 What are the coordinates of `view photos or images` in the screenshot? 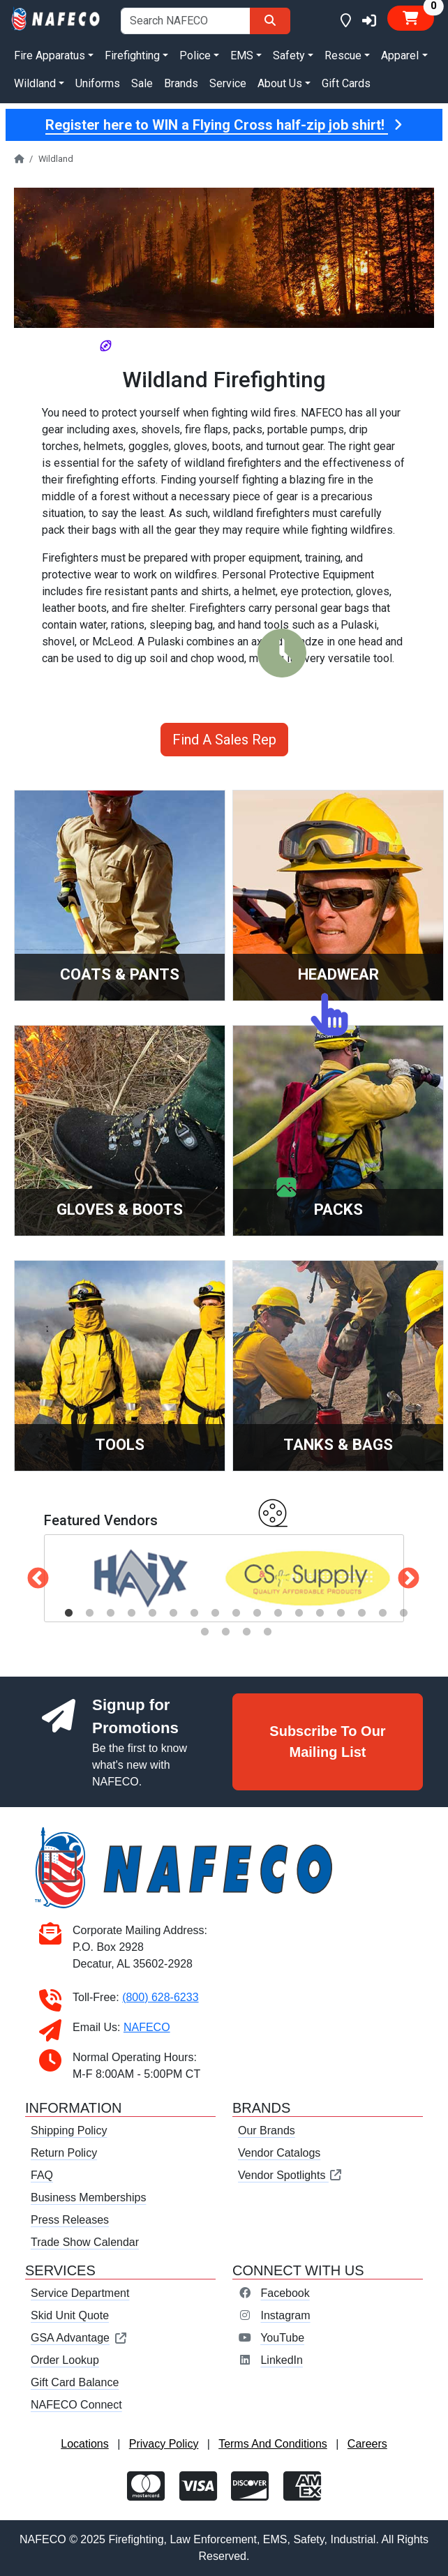 It's located at (286, 1187).